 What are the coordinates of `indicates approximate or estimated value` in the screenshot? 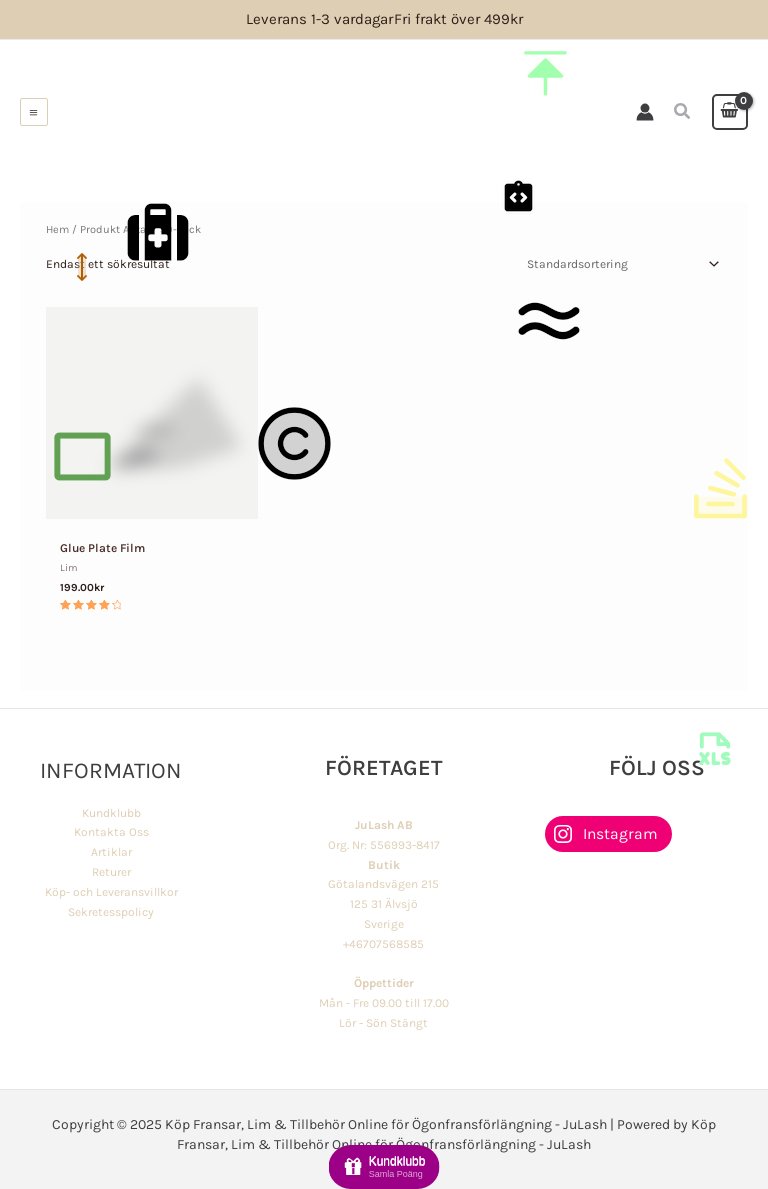 It's located at (549, 321).